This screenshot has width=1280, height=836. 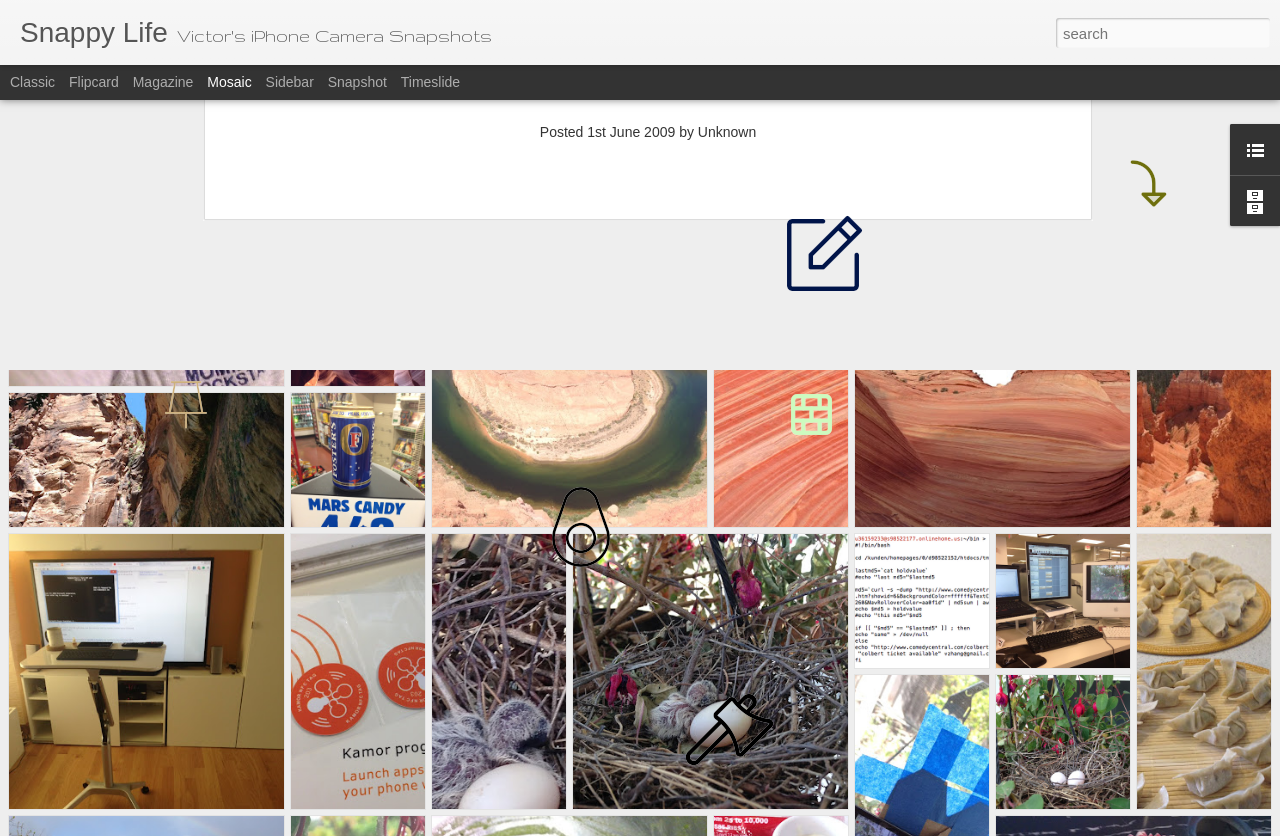 I want to click on create a new note, so click(x=823, y=255).